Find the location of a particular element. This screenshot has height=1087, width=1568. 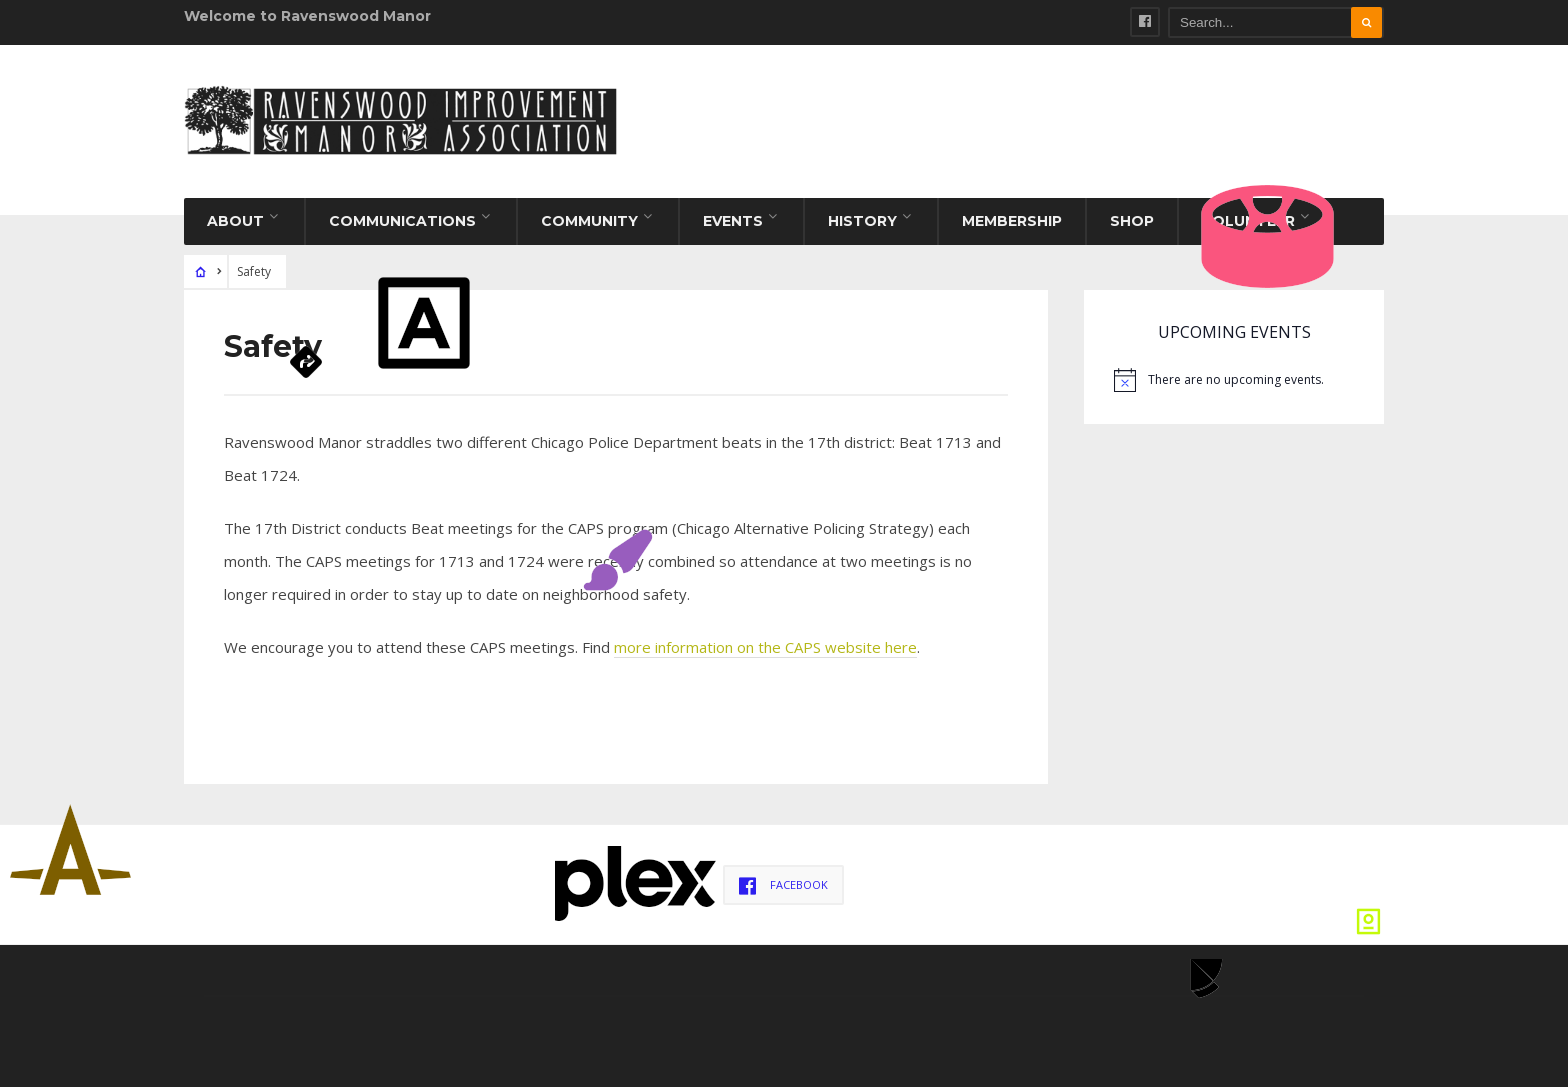

switch keyboard input method is located at coordinates (424, 323).